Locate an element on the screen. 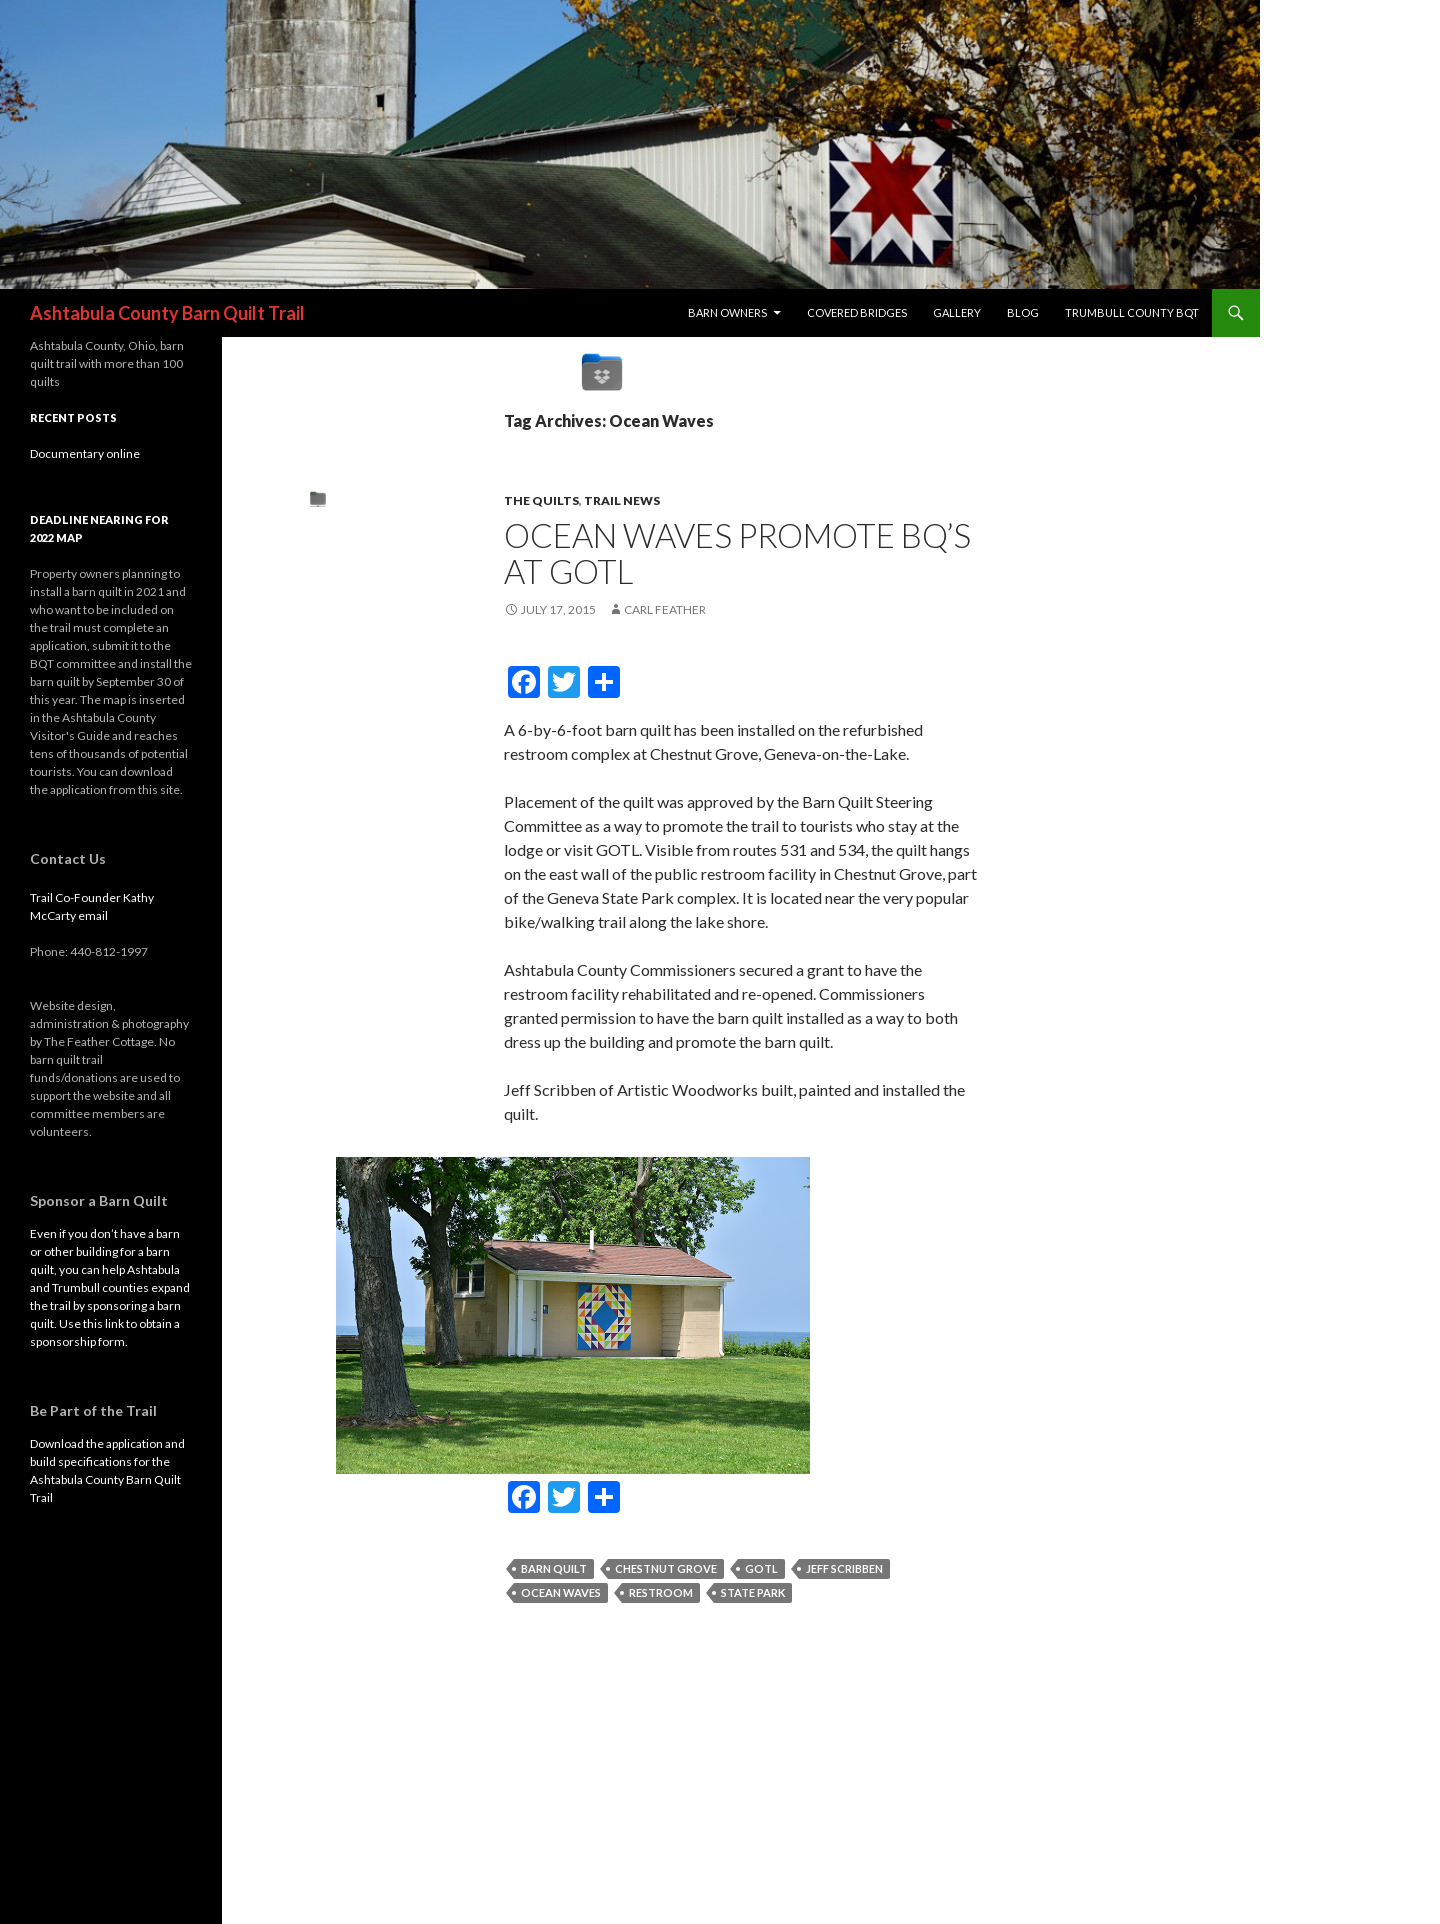 This screenshot has width=1440, height=1924. open your Dropbox folder is located at coordinates (602, 372).